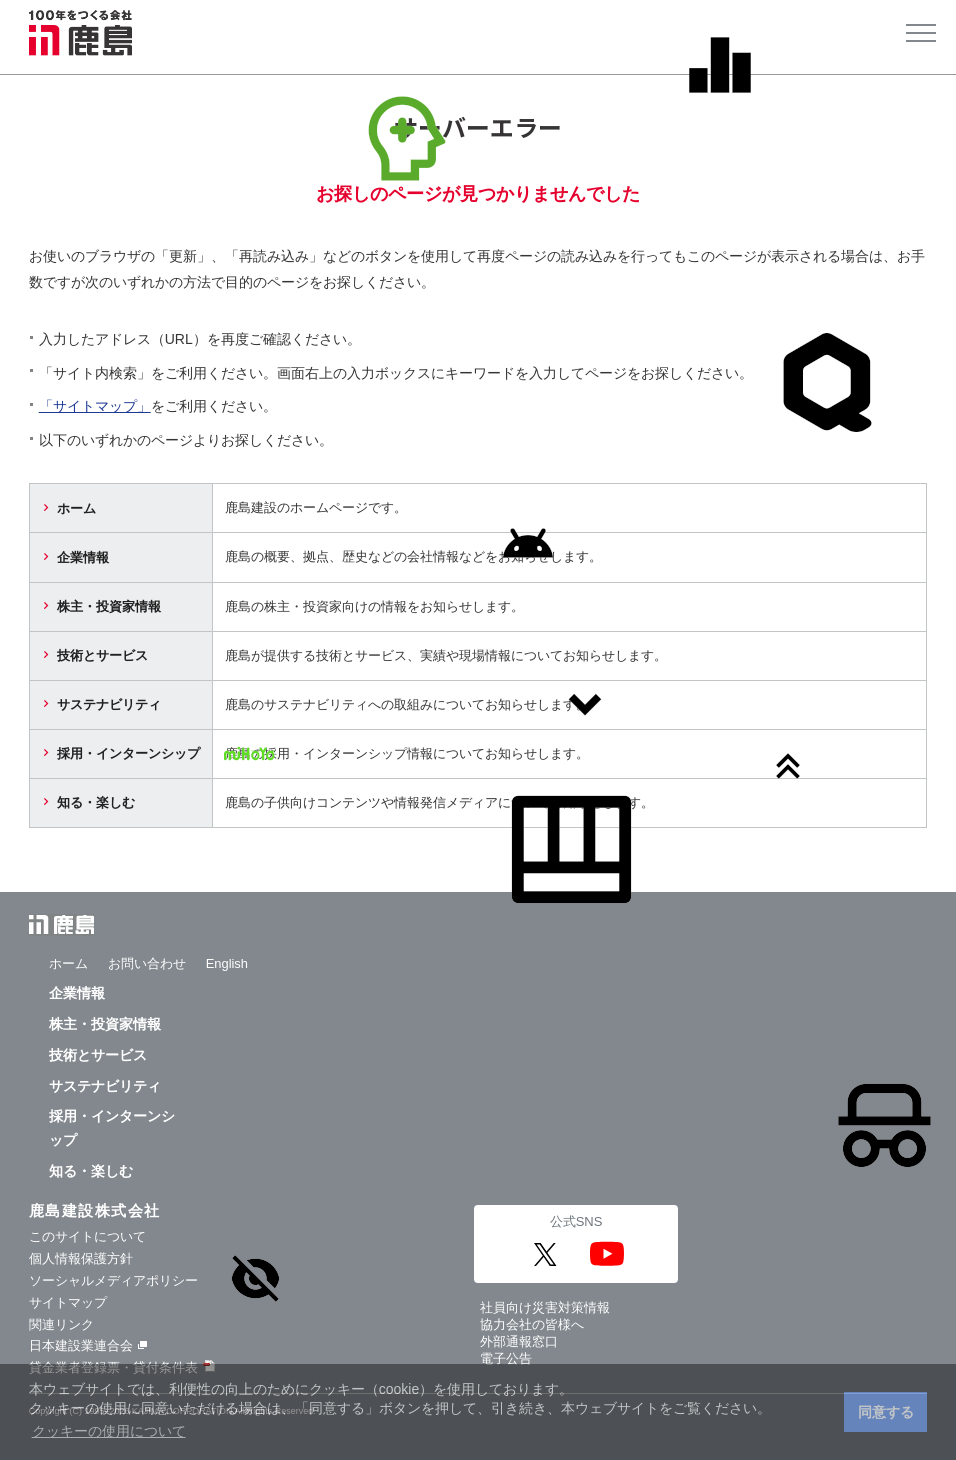  I want to click on expand a dropdown menu, so click(585, 704).